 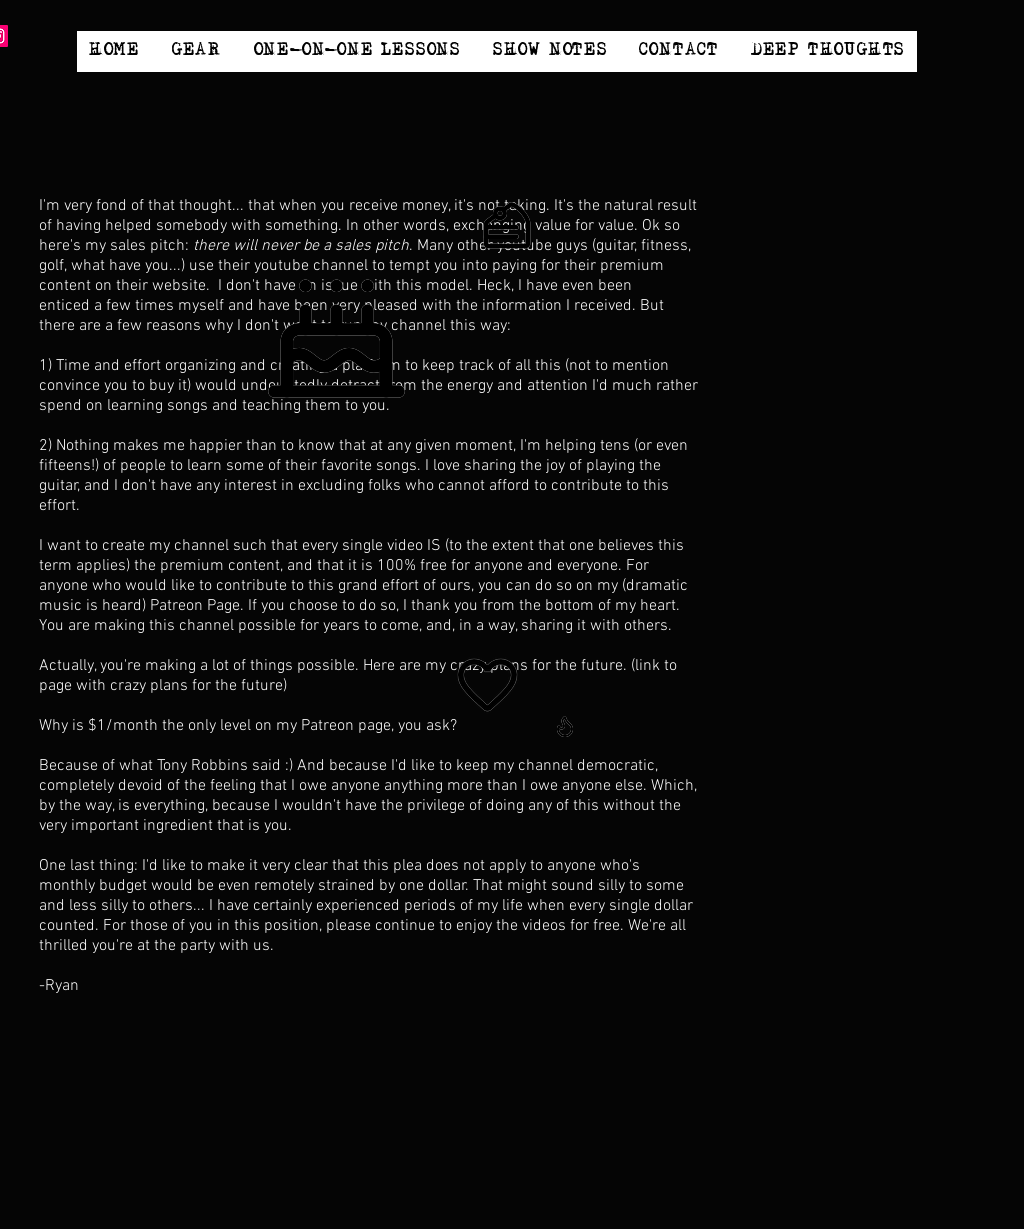 I want to click on view birthday or celebration reminders, so click(x=507, y=225).